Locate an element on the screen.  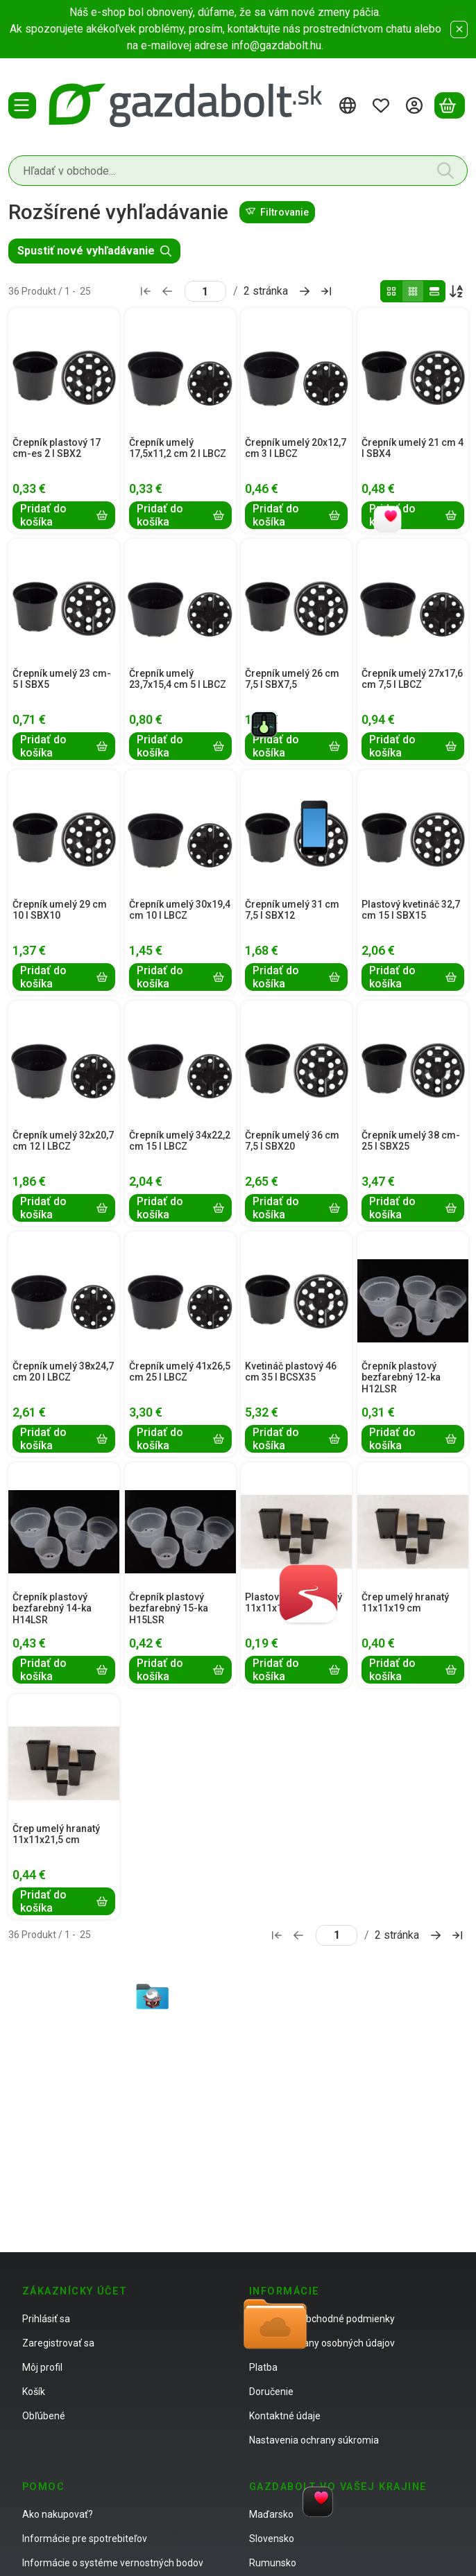
folder containing portableapps packages is located at coordinates (152, 1997).